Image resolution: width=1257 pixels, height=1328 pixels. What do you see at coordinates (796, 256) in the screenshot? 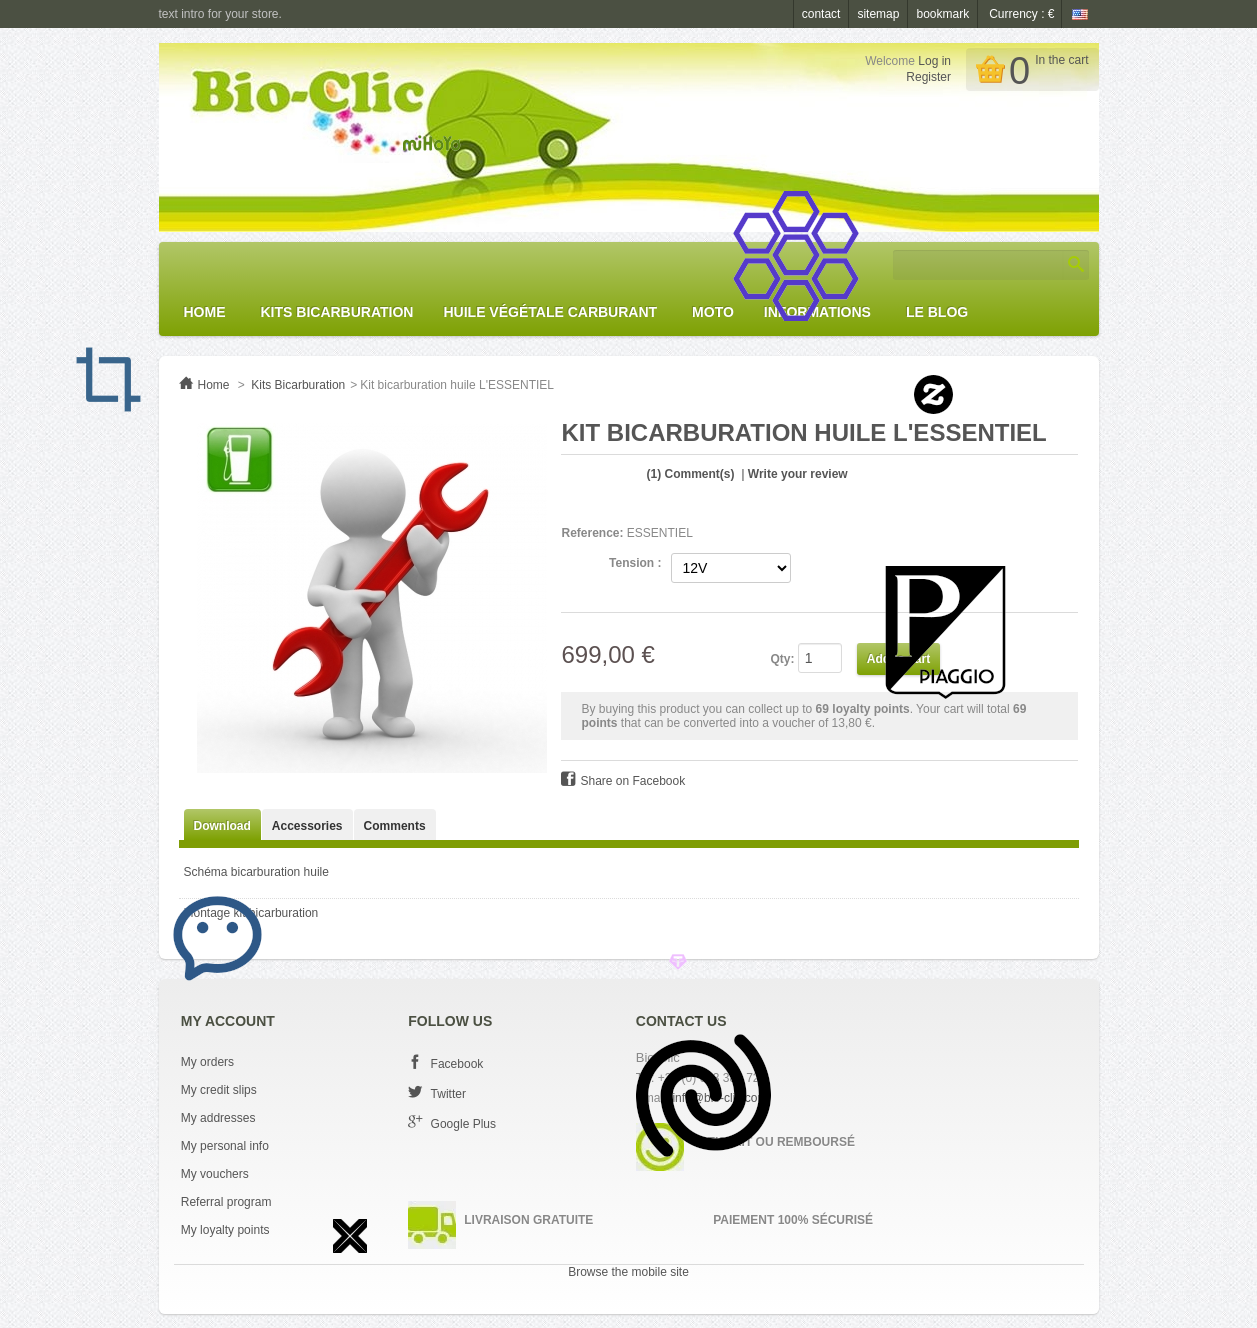
I see `cilium logo - open source cloud native networking platform` at bounding box center [796, 256].